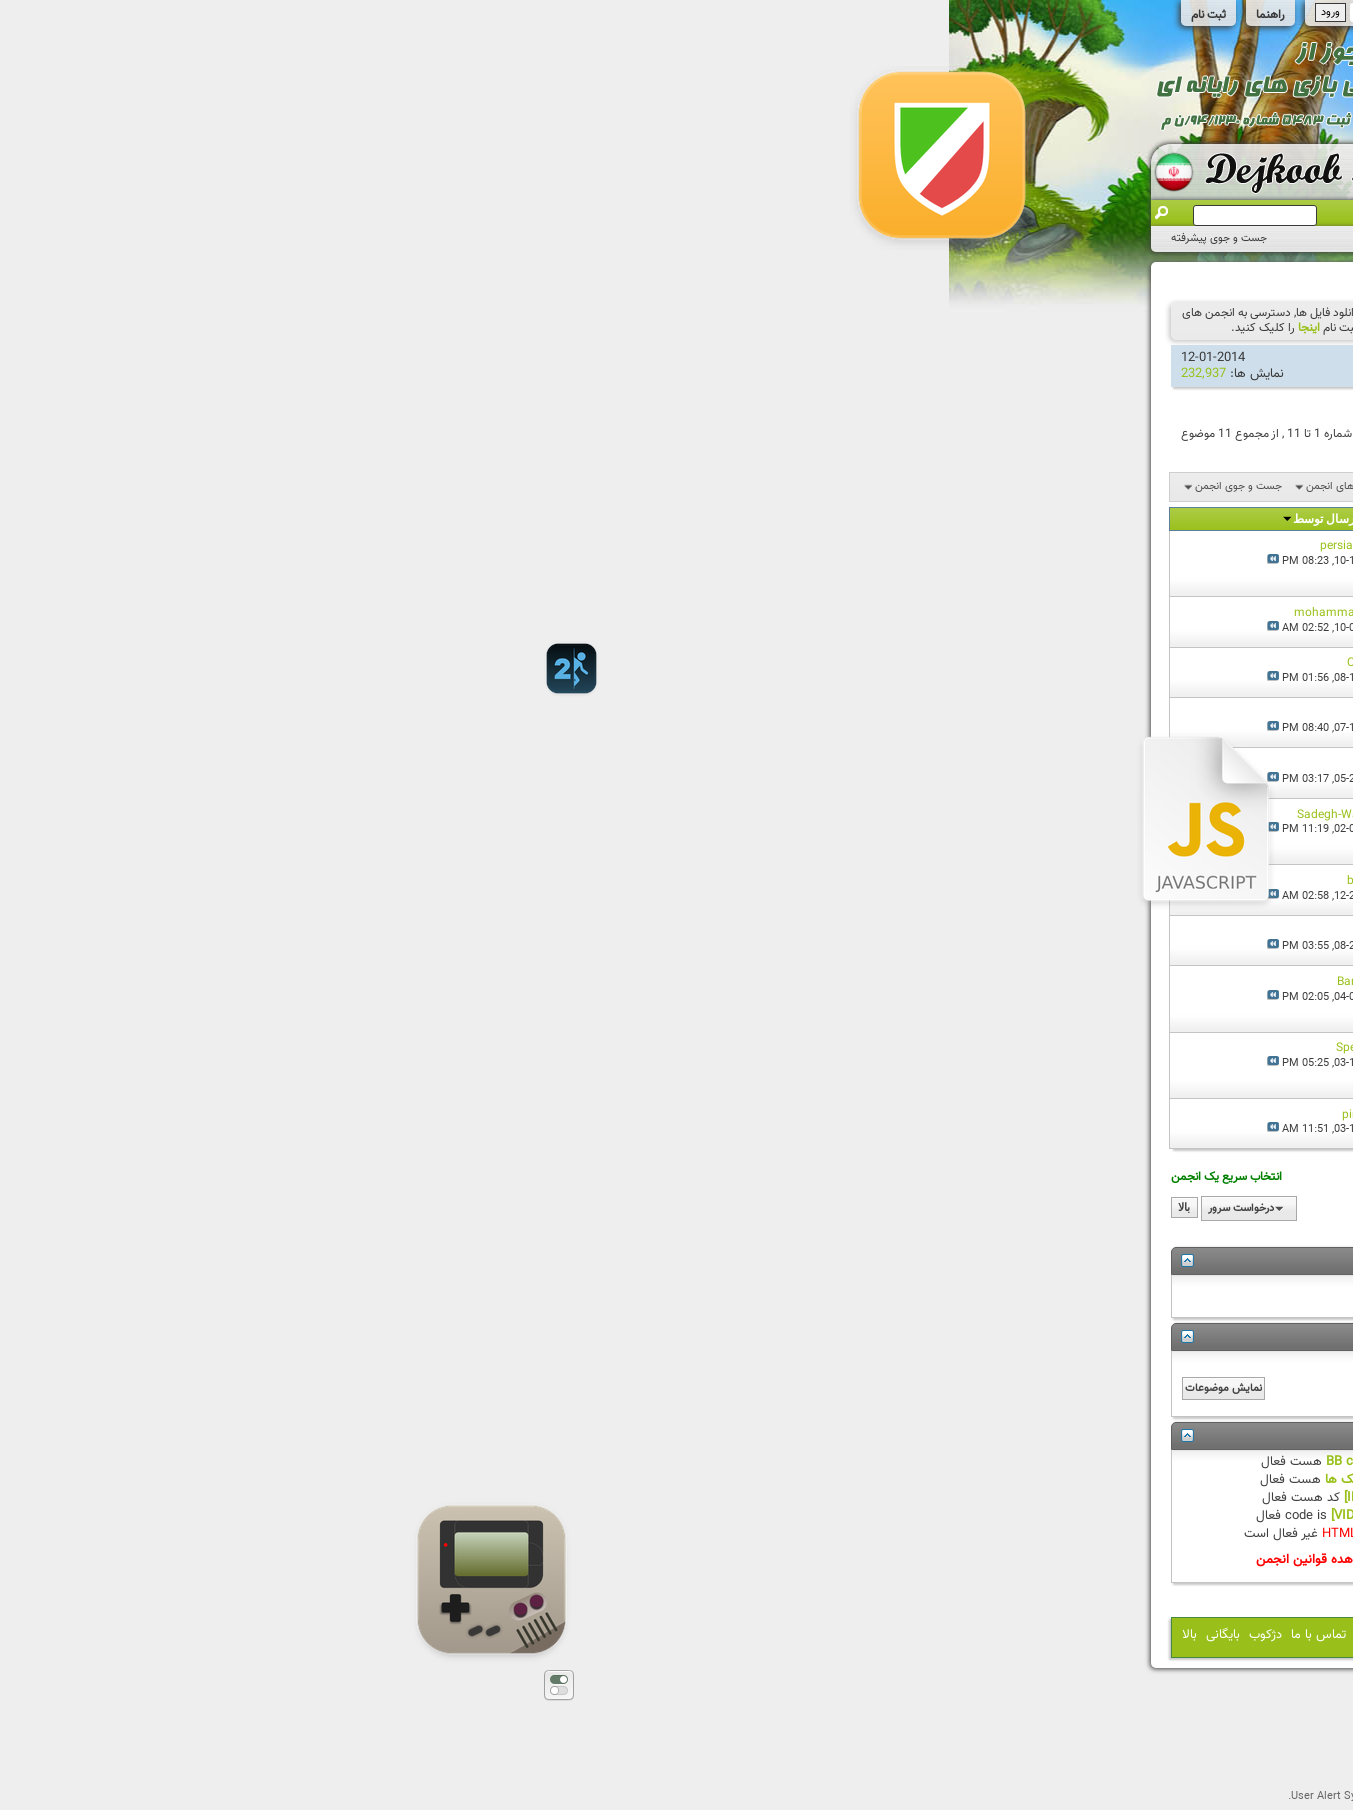  What do you see at coordinates (942, 158) in the screenshot?
I see `open gufw firewall settings` at bounding box center [942, 158].